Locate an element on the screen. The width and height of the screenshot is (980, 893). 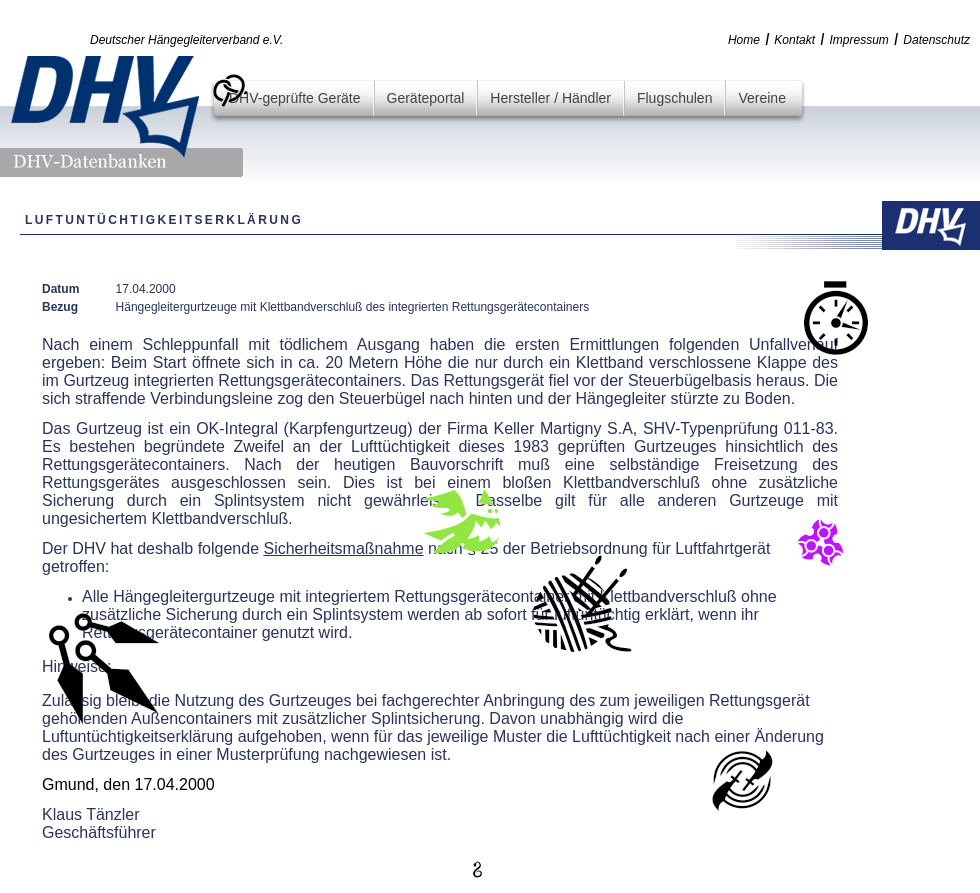
ghost character or enemy in a game interface is located at coordinates (461, 521).